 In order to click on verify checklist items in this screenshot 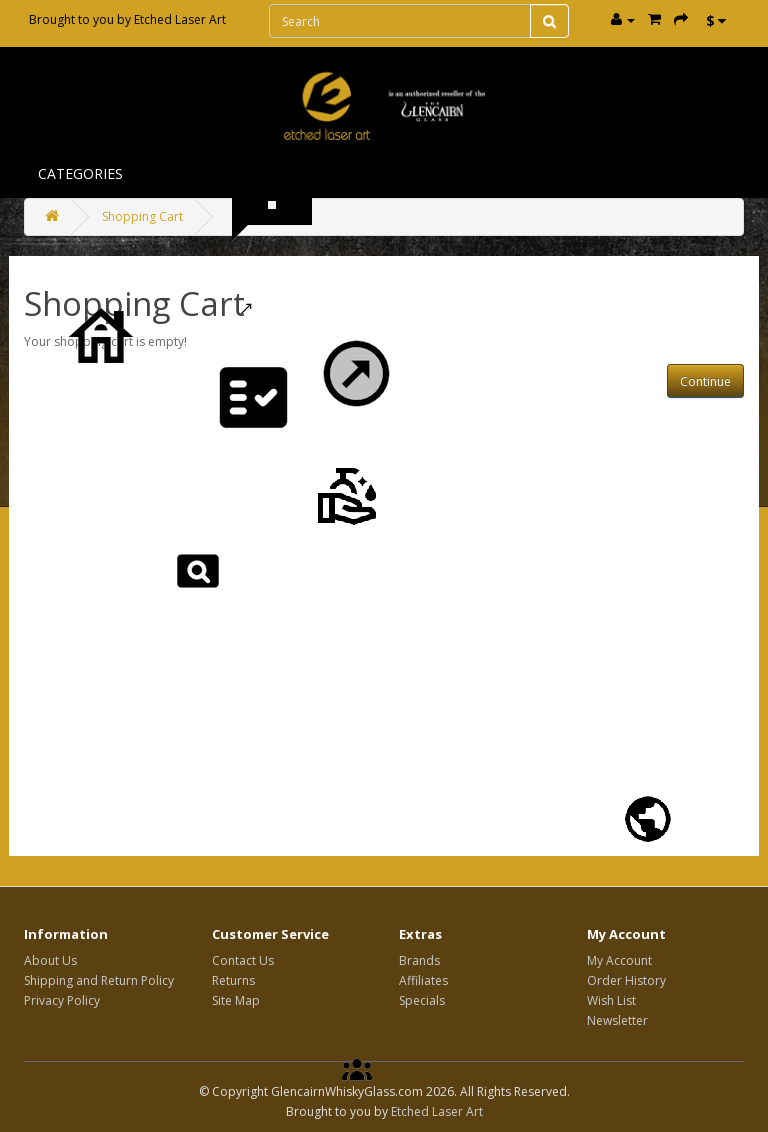, I will do `click(253, 397)`.